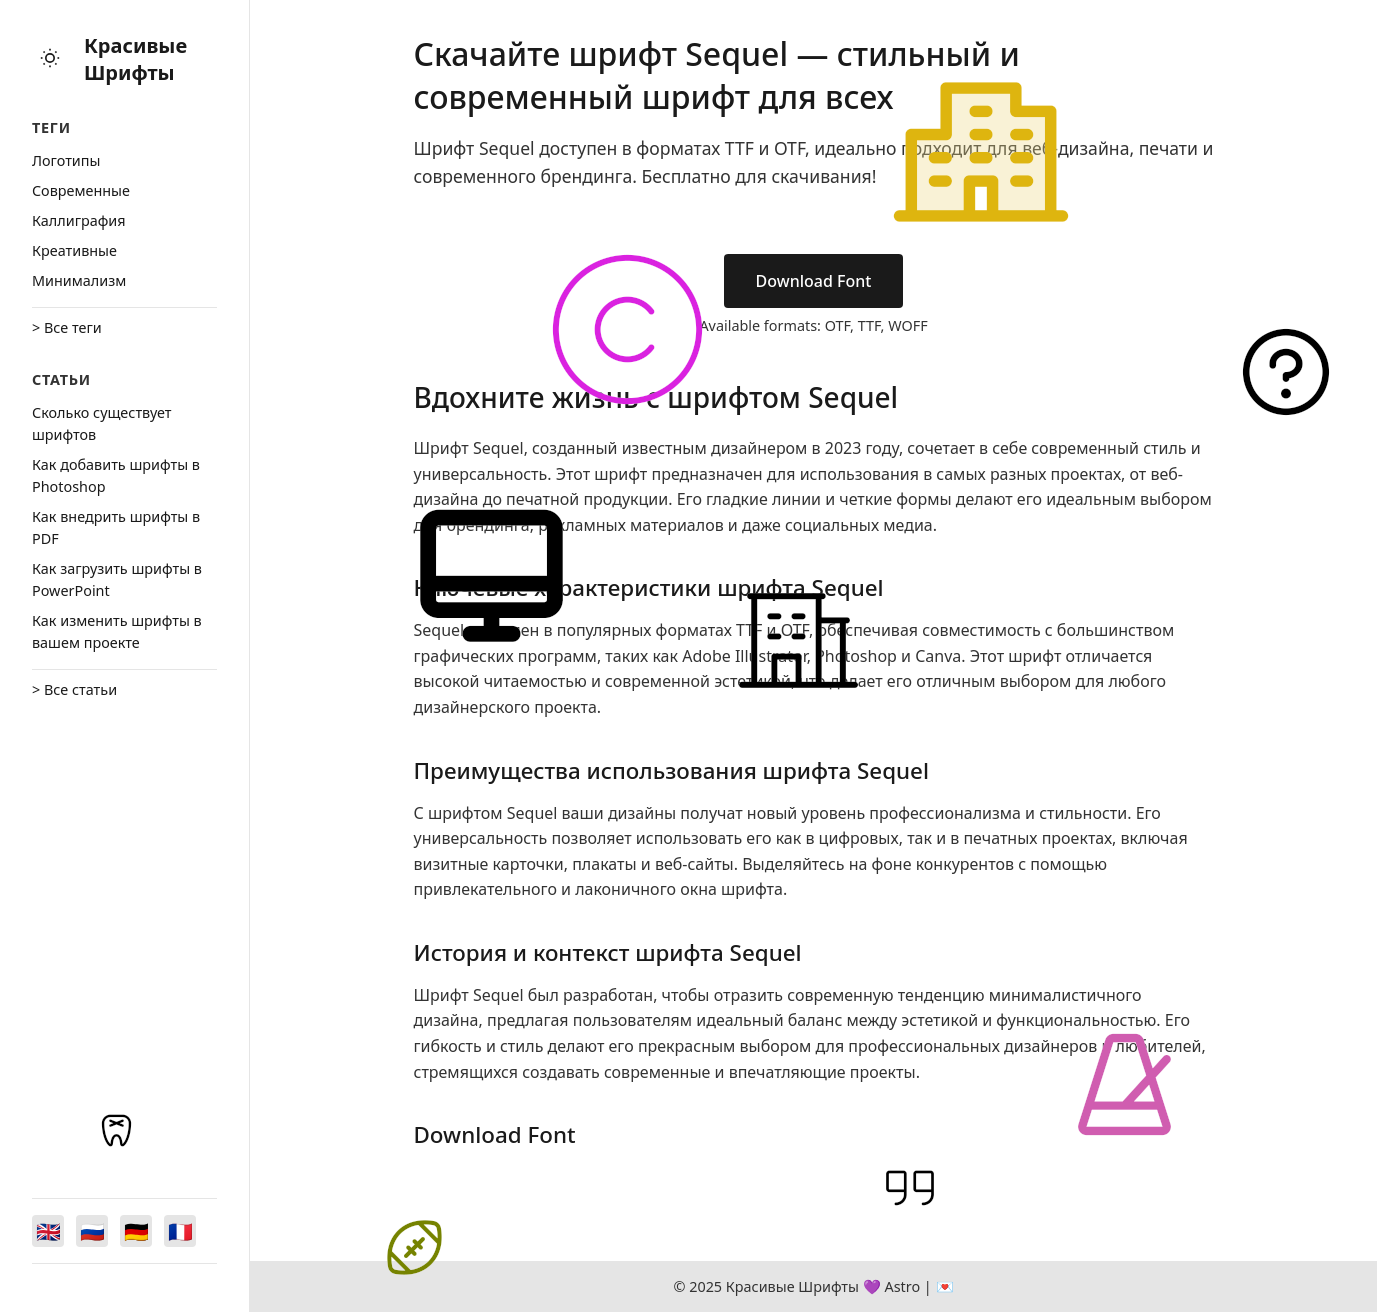 The width and height of the screenshot is (1377, 1312). What do you see at coordinates (794, 640) in the screenshot?
I see `view office or workplace location` at bounding box center [794, 640].